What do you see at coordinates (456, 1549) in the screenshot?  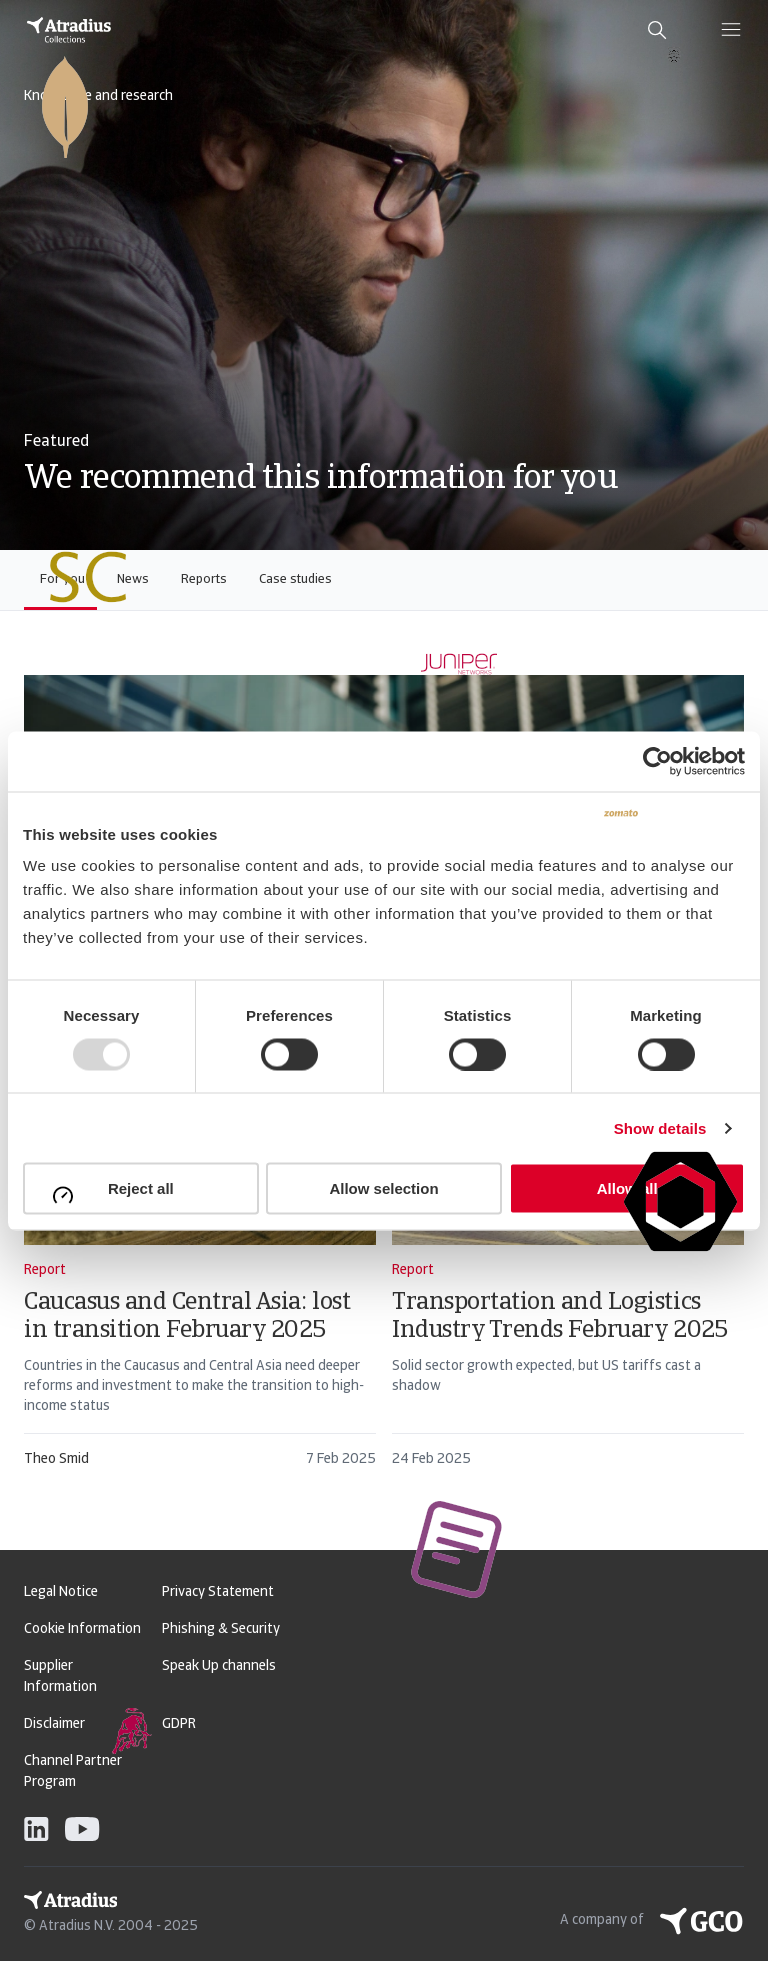 I see `visit read.cv profile or portfolio` at bounding box center [456, 1549].